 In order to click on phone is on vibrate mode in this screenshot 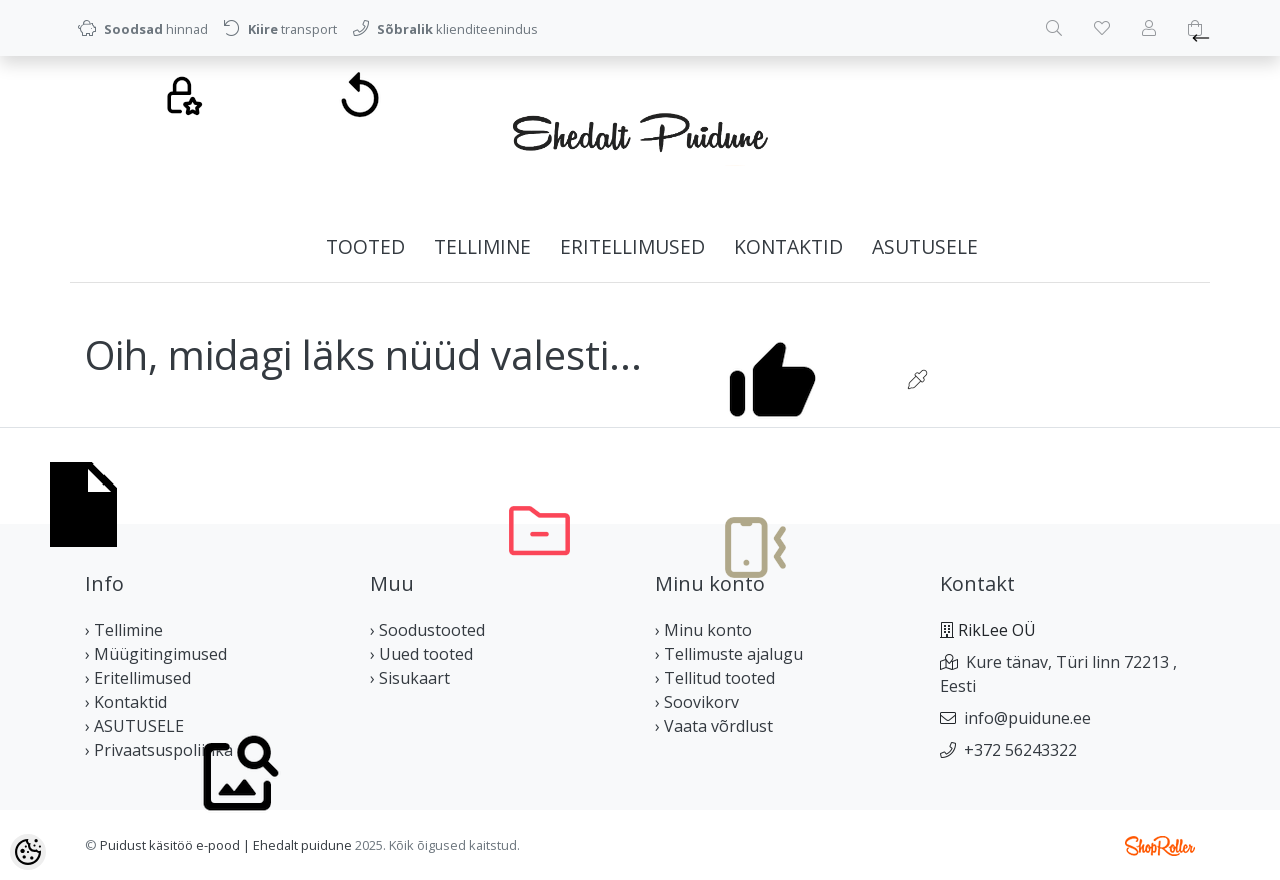, I will do `click(755, 547)`.